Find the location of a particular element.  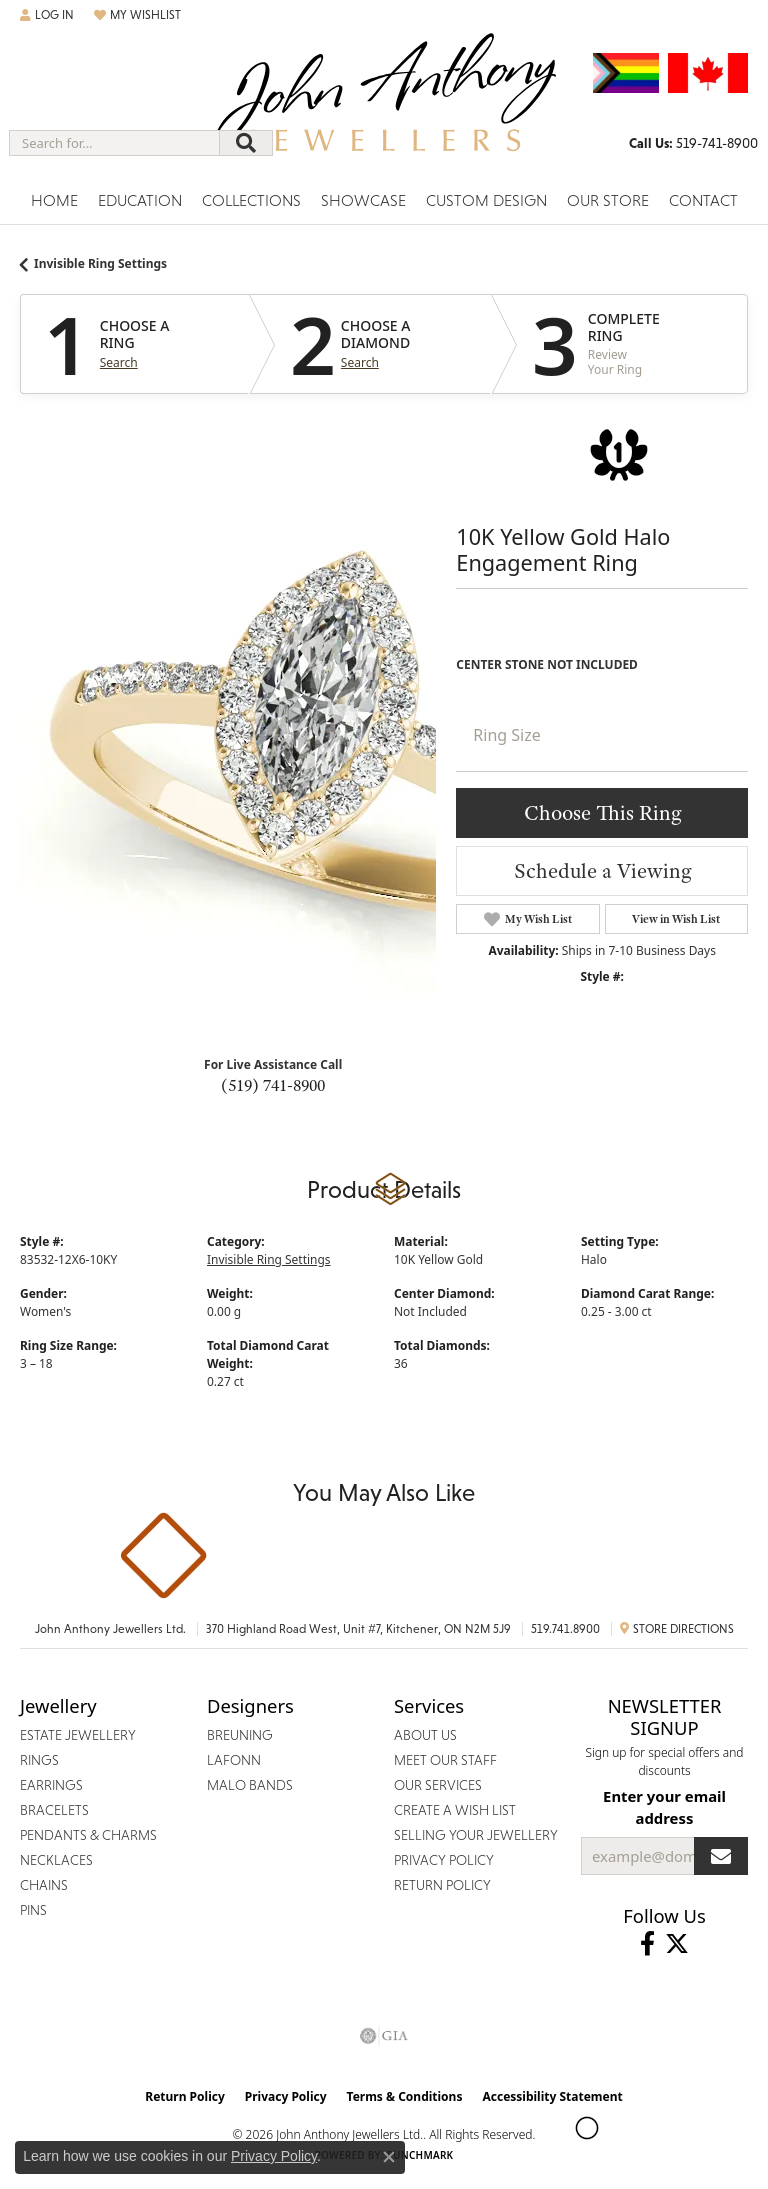

indicates premium or pro feature is located at coordinates (163, 1555).